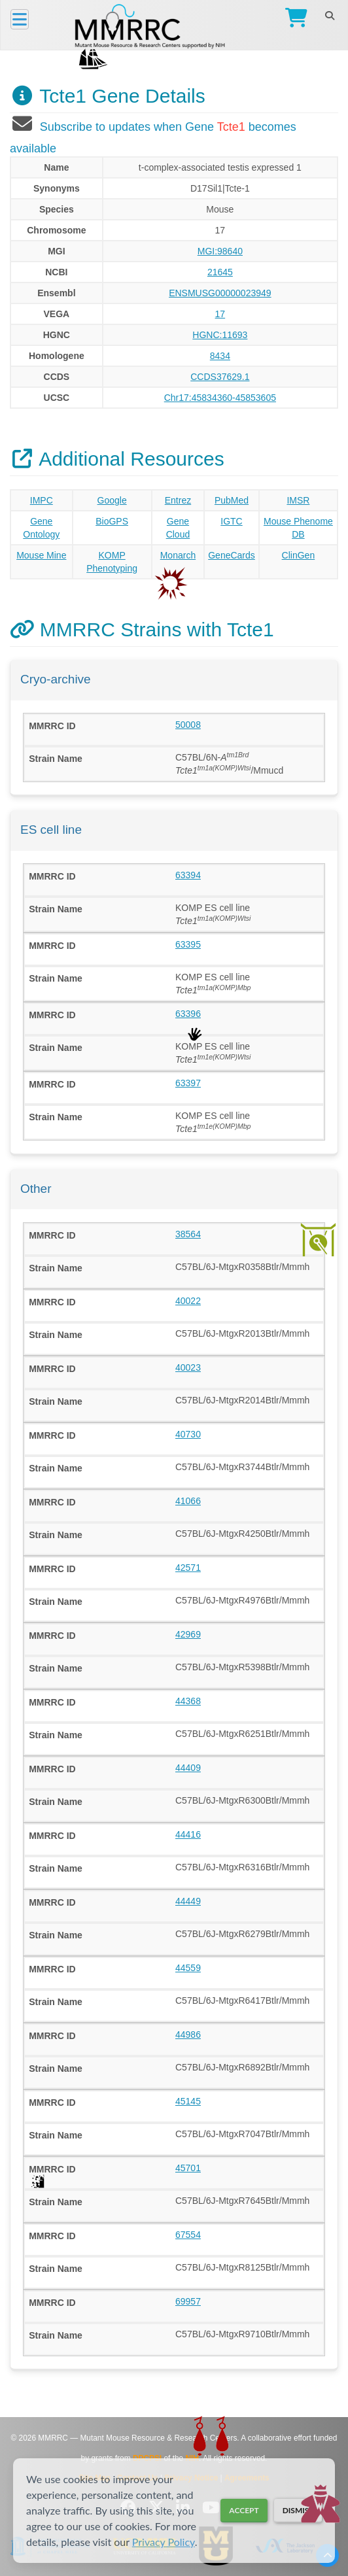 The height and width of the screenshot is (2576, 348). I want to click on browse or select earring accessories, so click(211, 2435).